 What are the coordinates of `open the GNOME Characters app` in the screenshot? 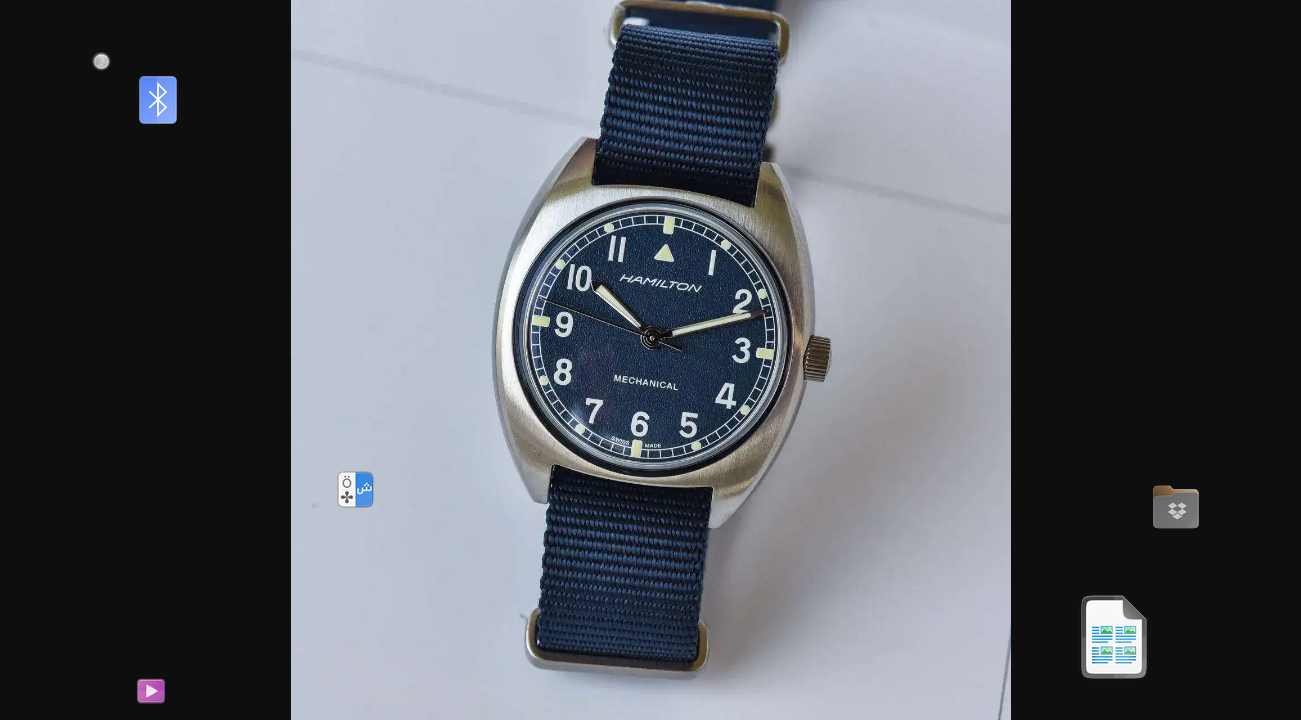 It's located at (355, 489).